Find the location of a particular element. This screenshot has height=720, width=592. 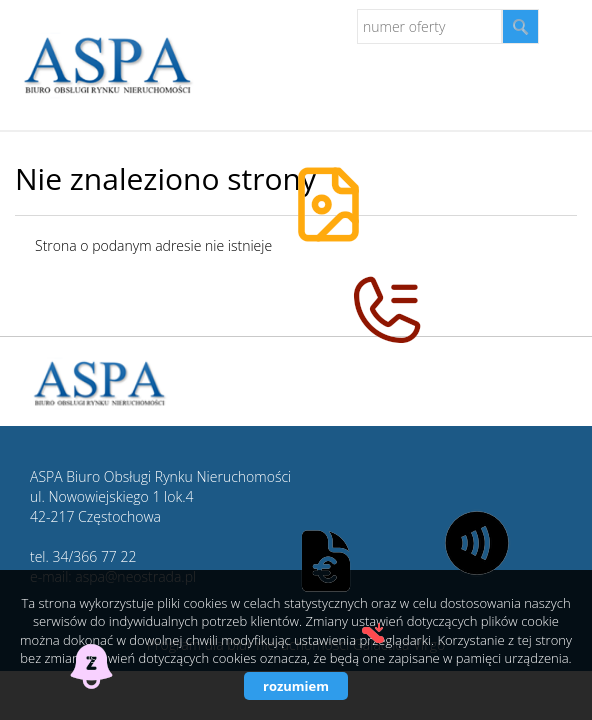

view euro currency document is located at coordinates (326, 561).